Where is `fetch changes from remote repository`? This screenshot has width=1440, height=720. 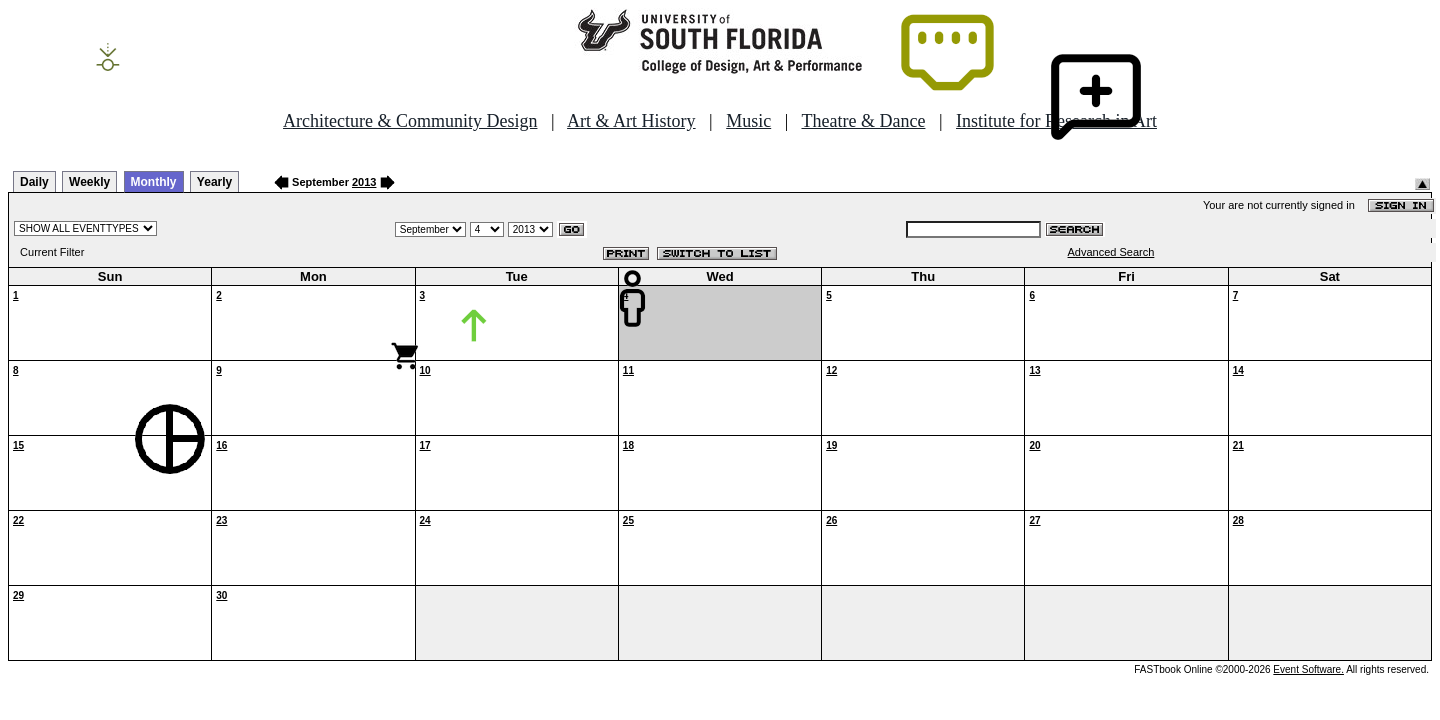 fetch changes from remote repository is located at coordinates (107, 57).